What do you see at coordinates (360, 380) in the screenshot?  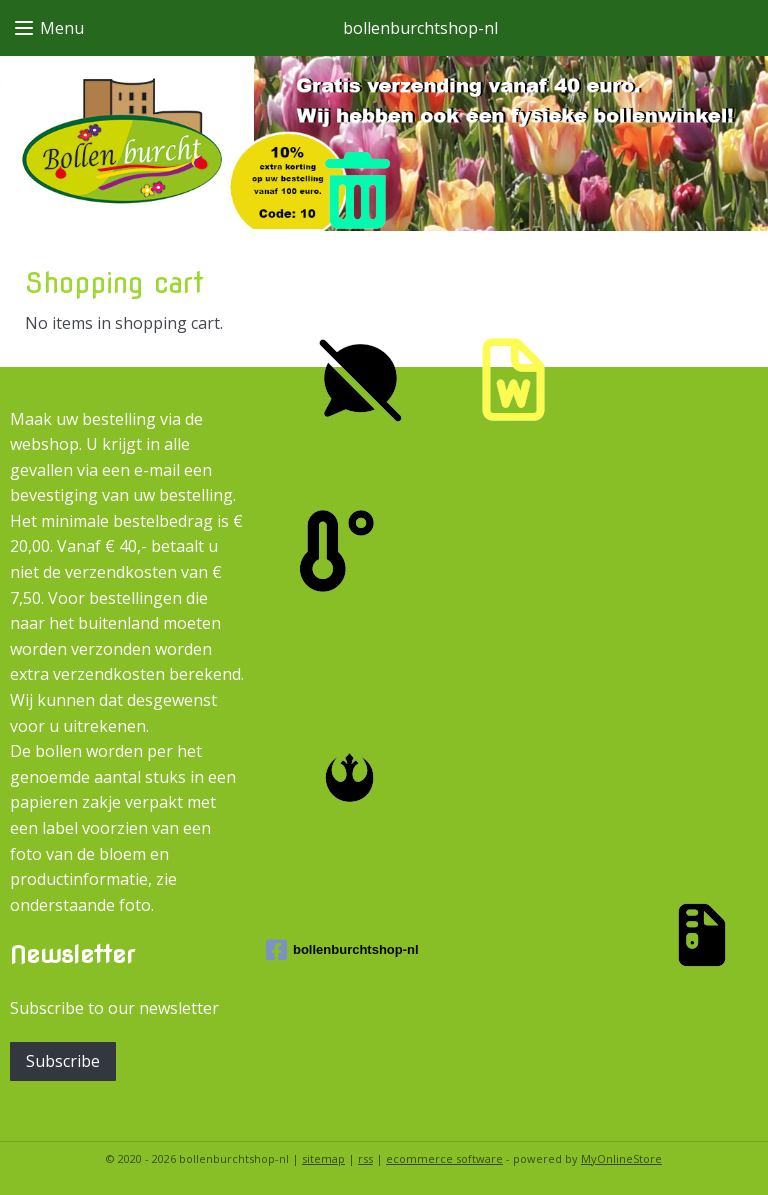 I see `mute or disable comments` at bounding box center [360, 380].